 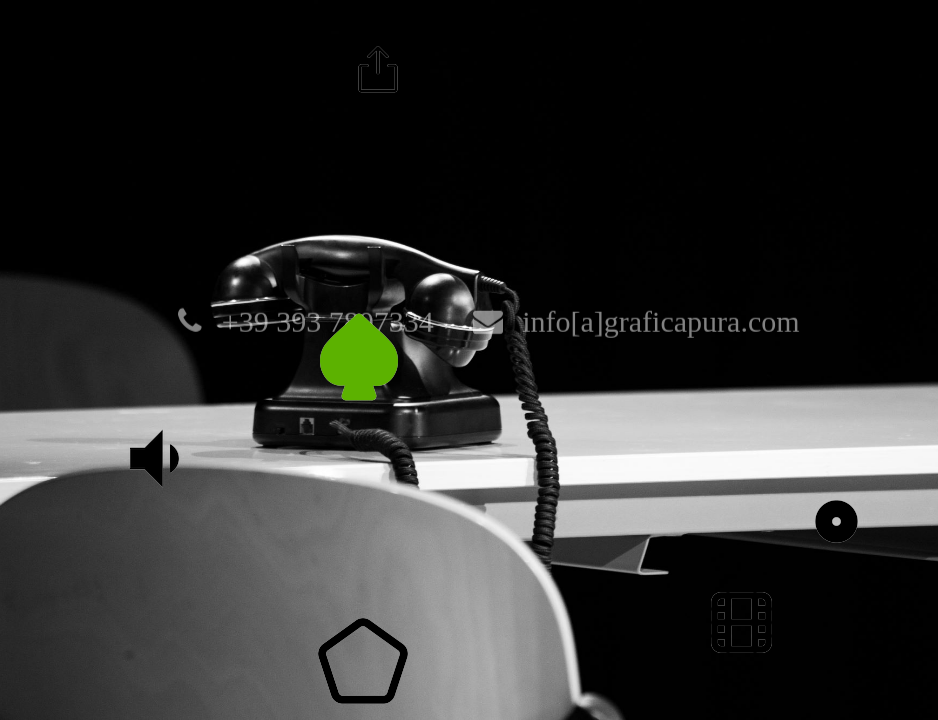 What do you see at coordinates (155, 458) in the screenshot?
I see `decrease audio volume` at bounding box center [155, 458].